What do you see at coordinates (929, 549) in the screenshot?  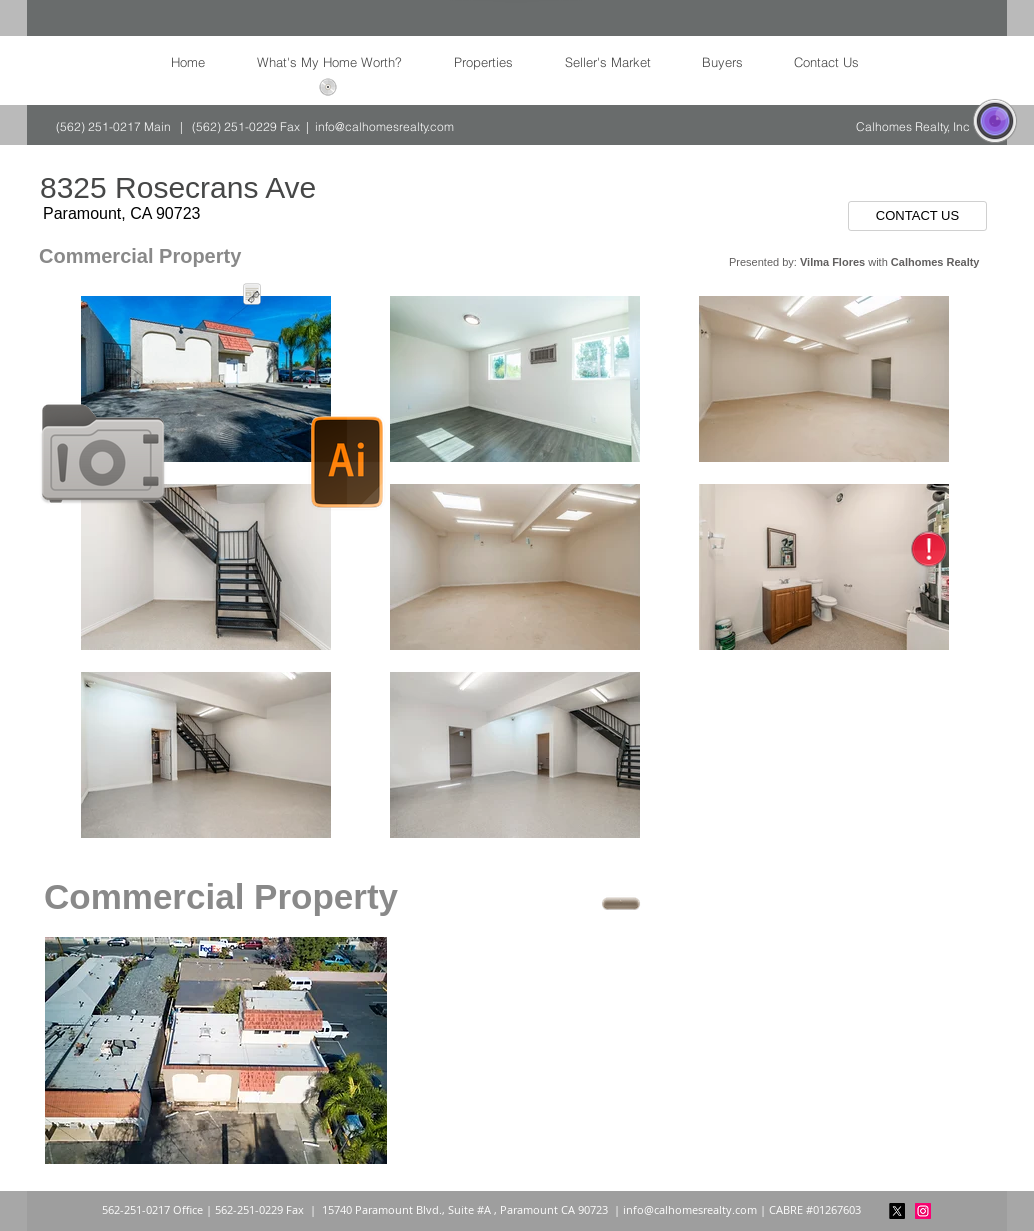 I see `indicates a warning or caution message` at bounding box center [929, 549].